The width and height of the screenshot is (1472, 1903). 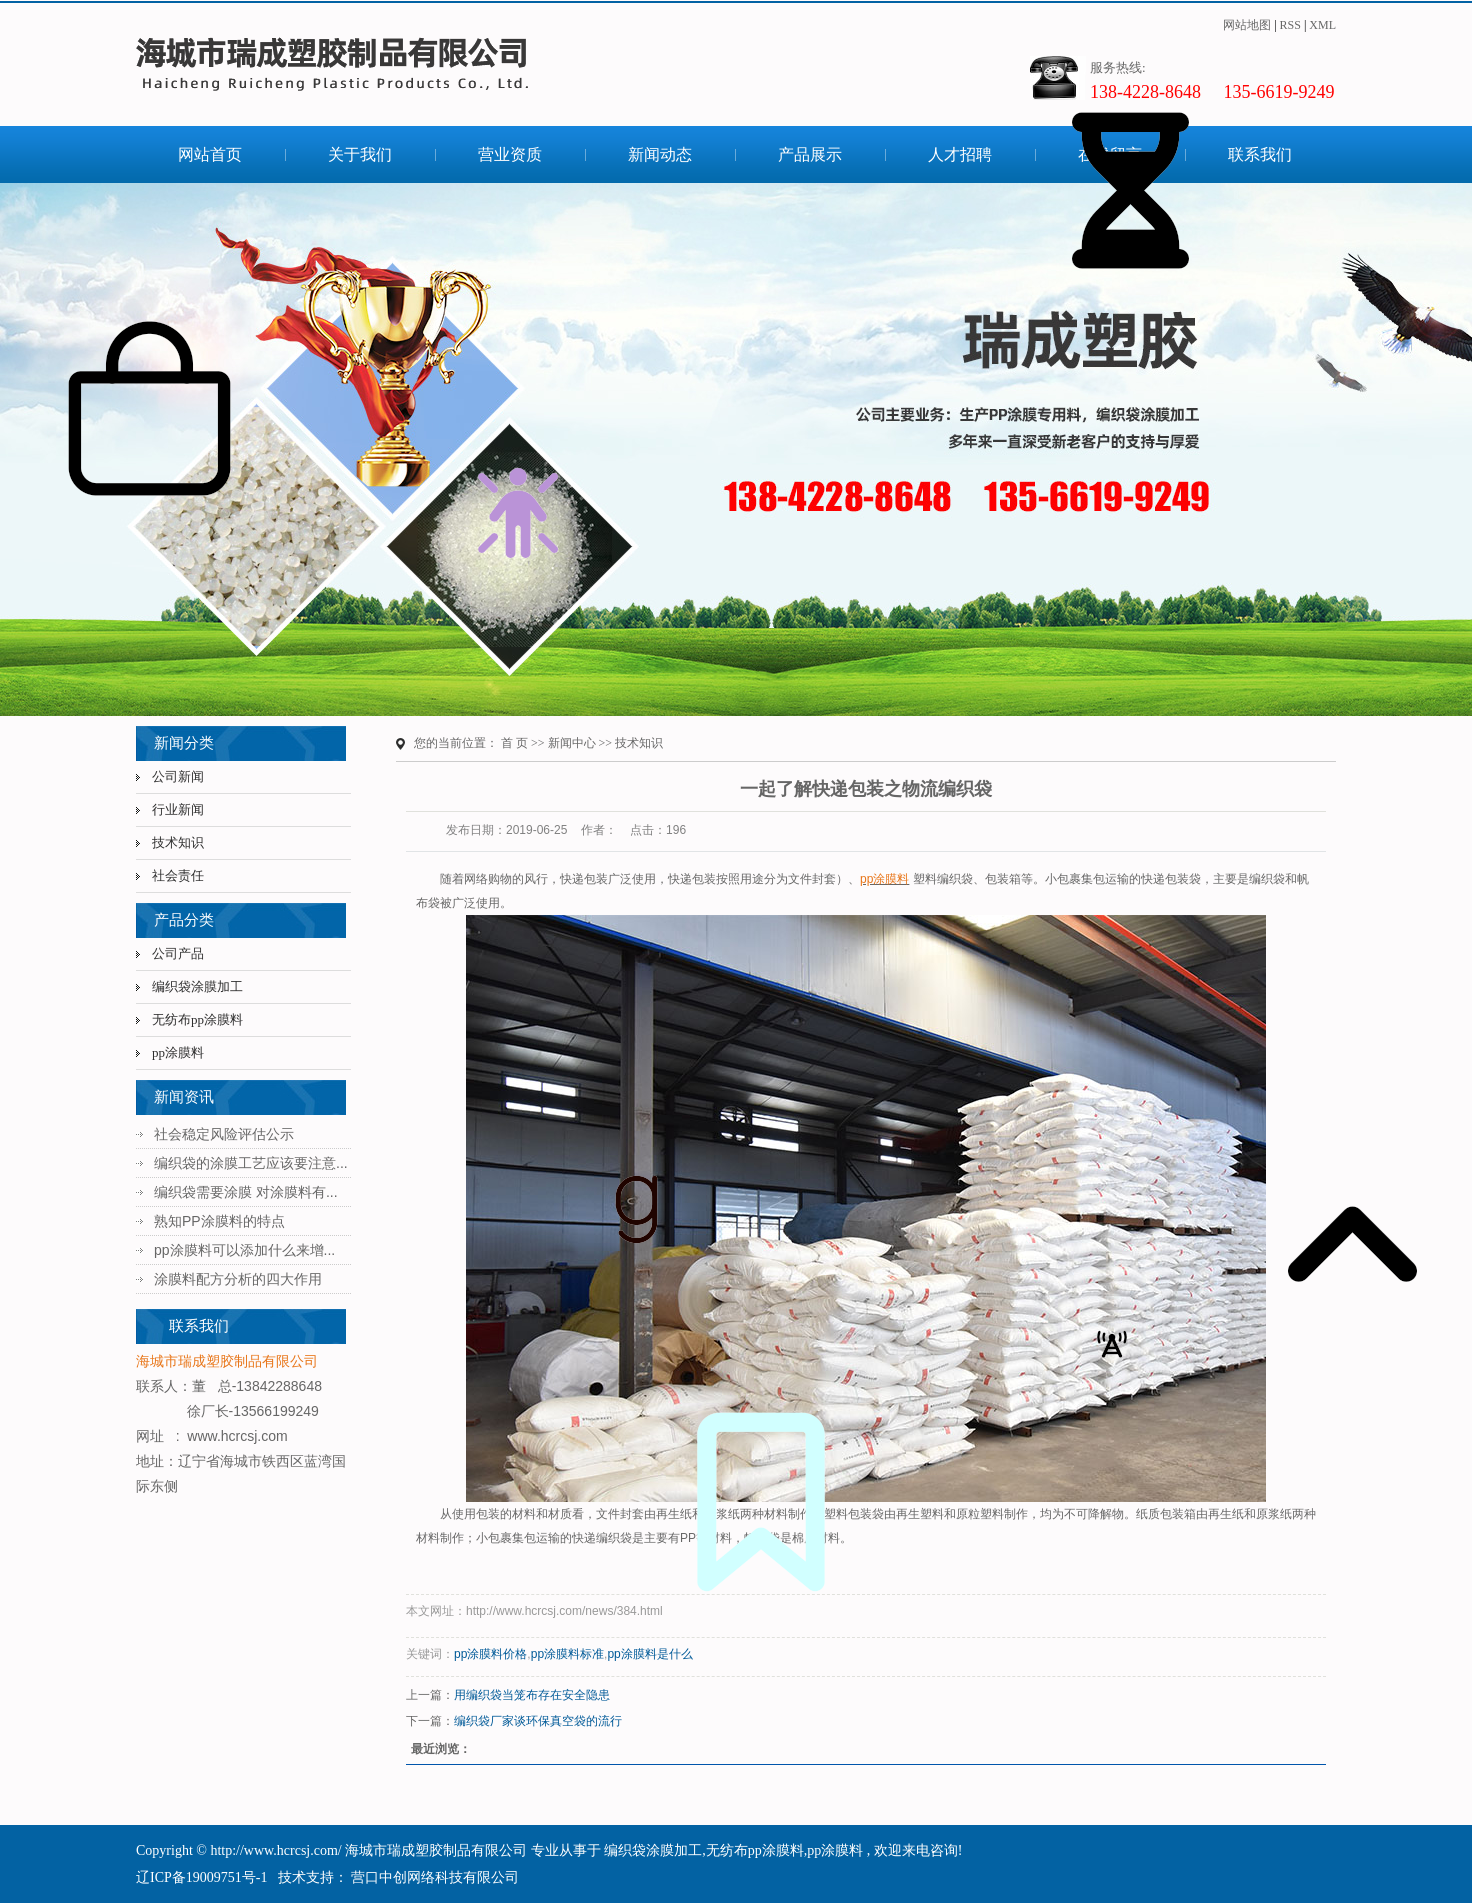 What do you see at coordinates (1112, 1344) in the screenshot?
I see `indicates cellular network or mobile signal status` at bounding box center [1112, 1344].